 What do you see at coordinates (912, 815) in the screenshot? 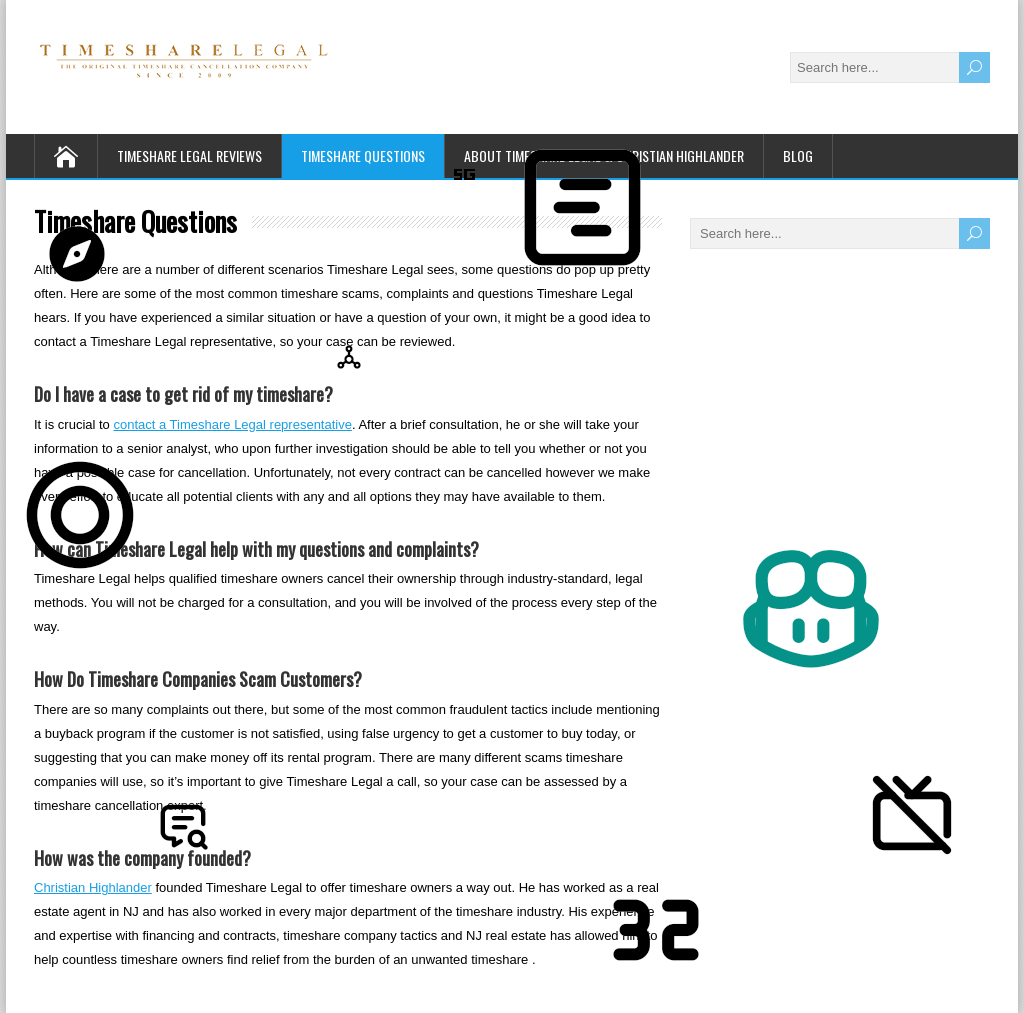
I see `tv or display is currently off or disabled` at bounding box center [912, 815].